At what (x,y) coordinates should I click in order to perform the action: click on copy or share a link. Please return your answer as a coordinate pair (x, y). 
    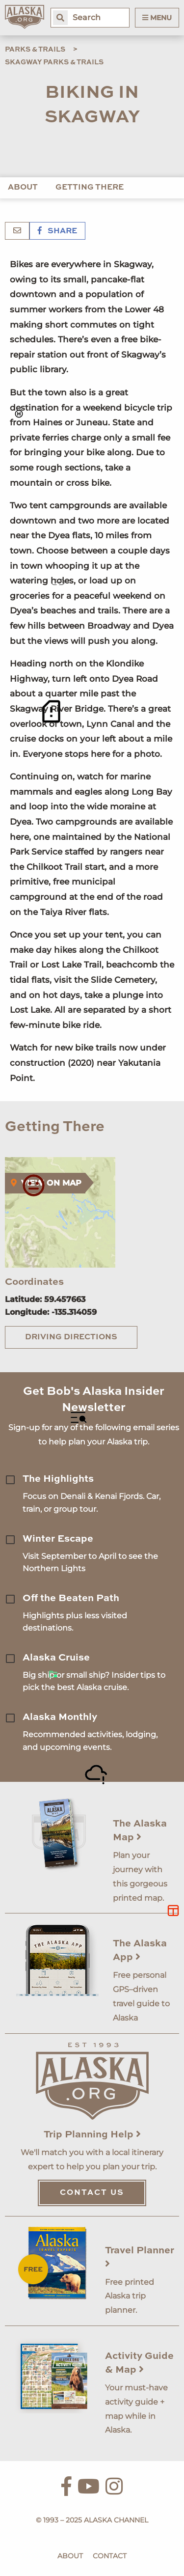
    Looking at the image, I should click on (58, 582).